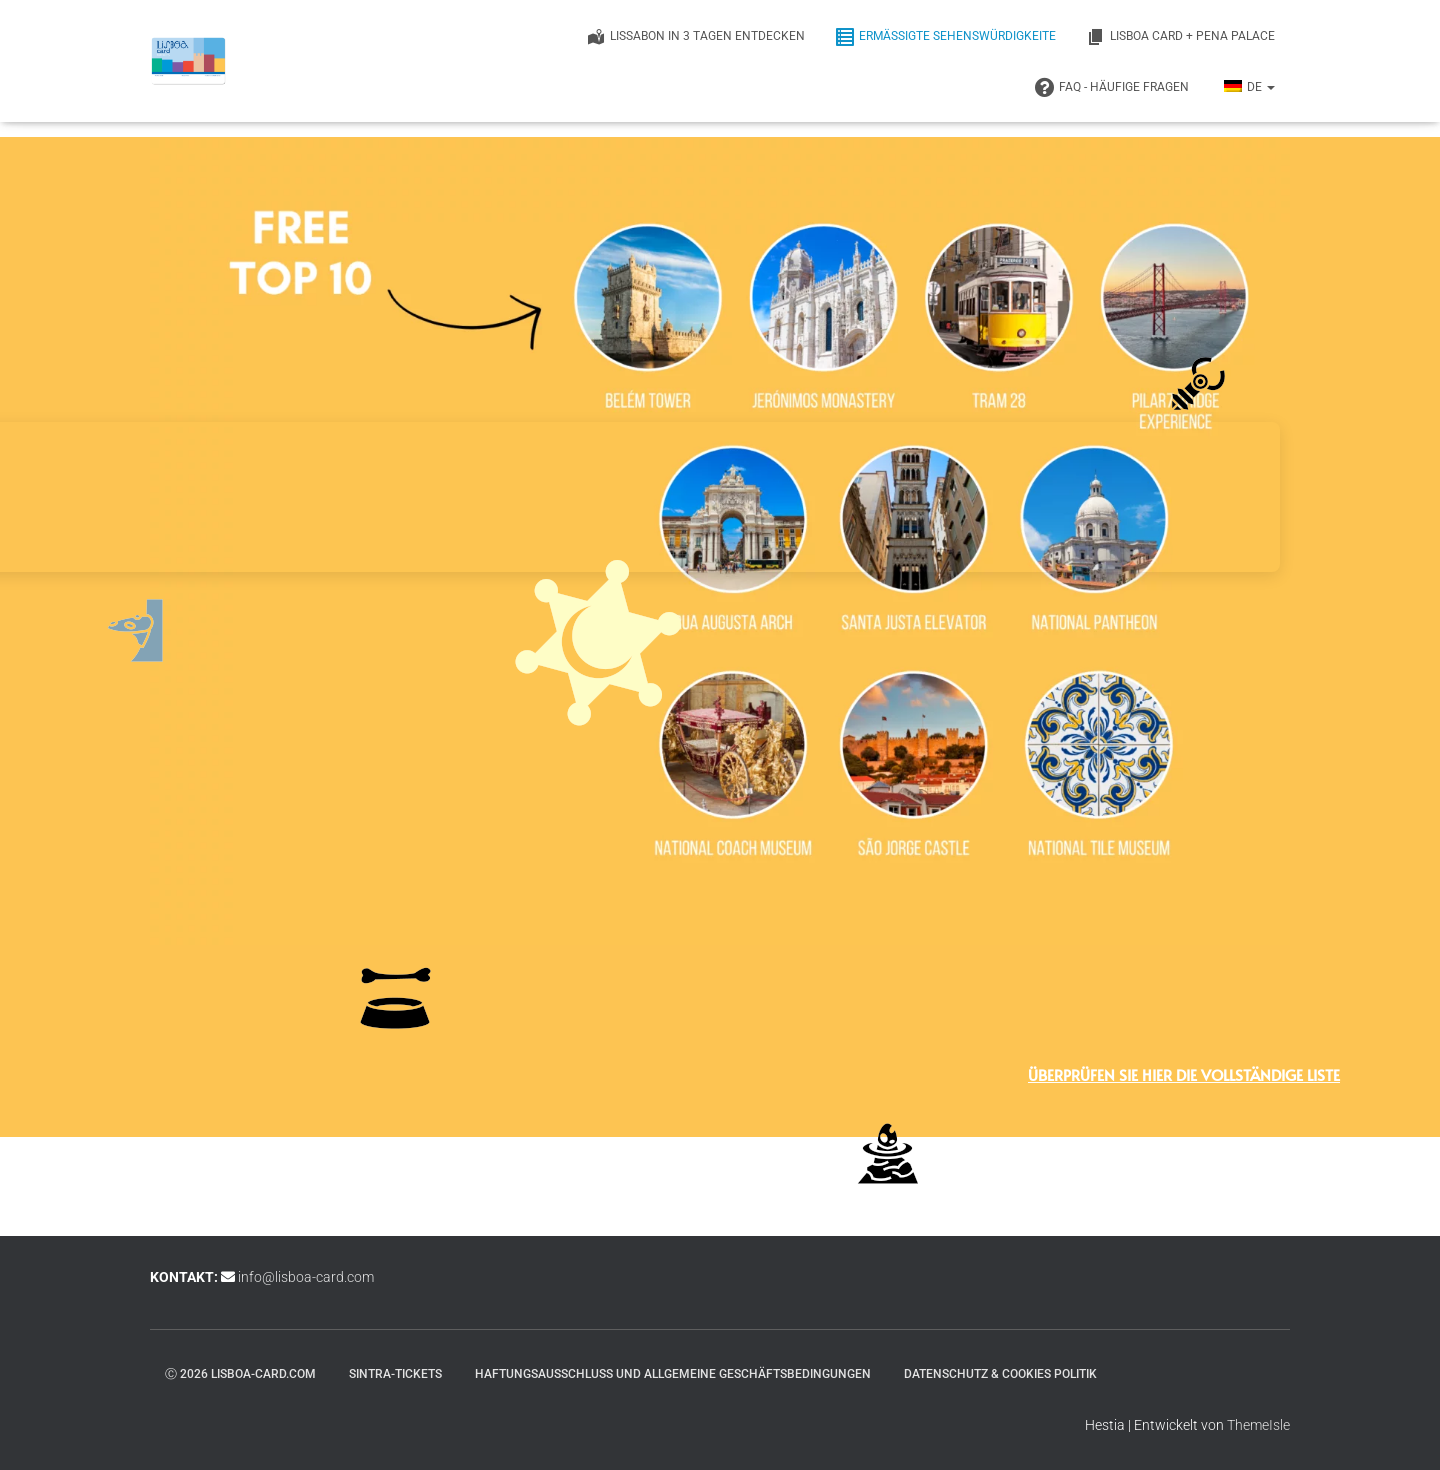  What do you see at coordinates (1200, 381) in the screenshot?
I see `activate robotic arm or grabber tool` at bounding box center [1200, 381].